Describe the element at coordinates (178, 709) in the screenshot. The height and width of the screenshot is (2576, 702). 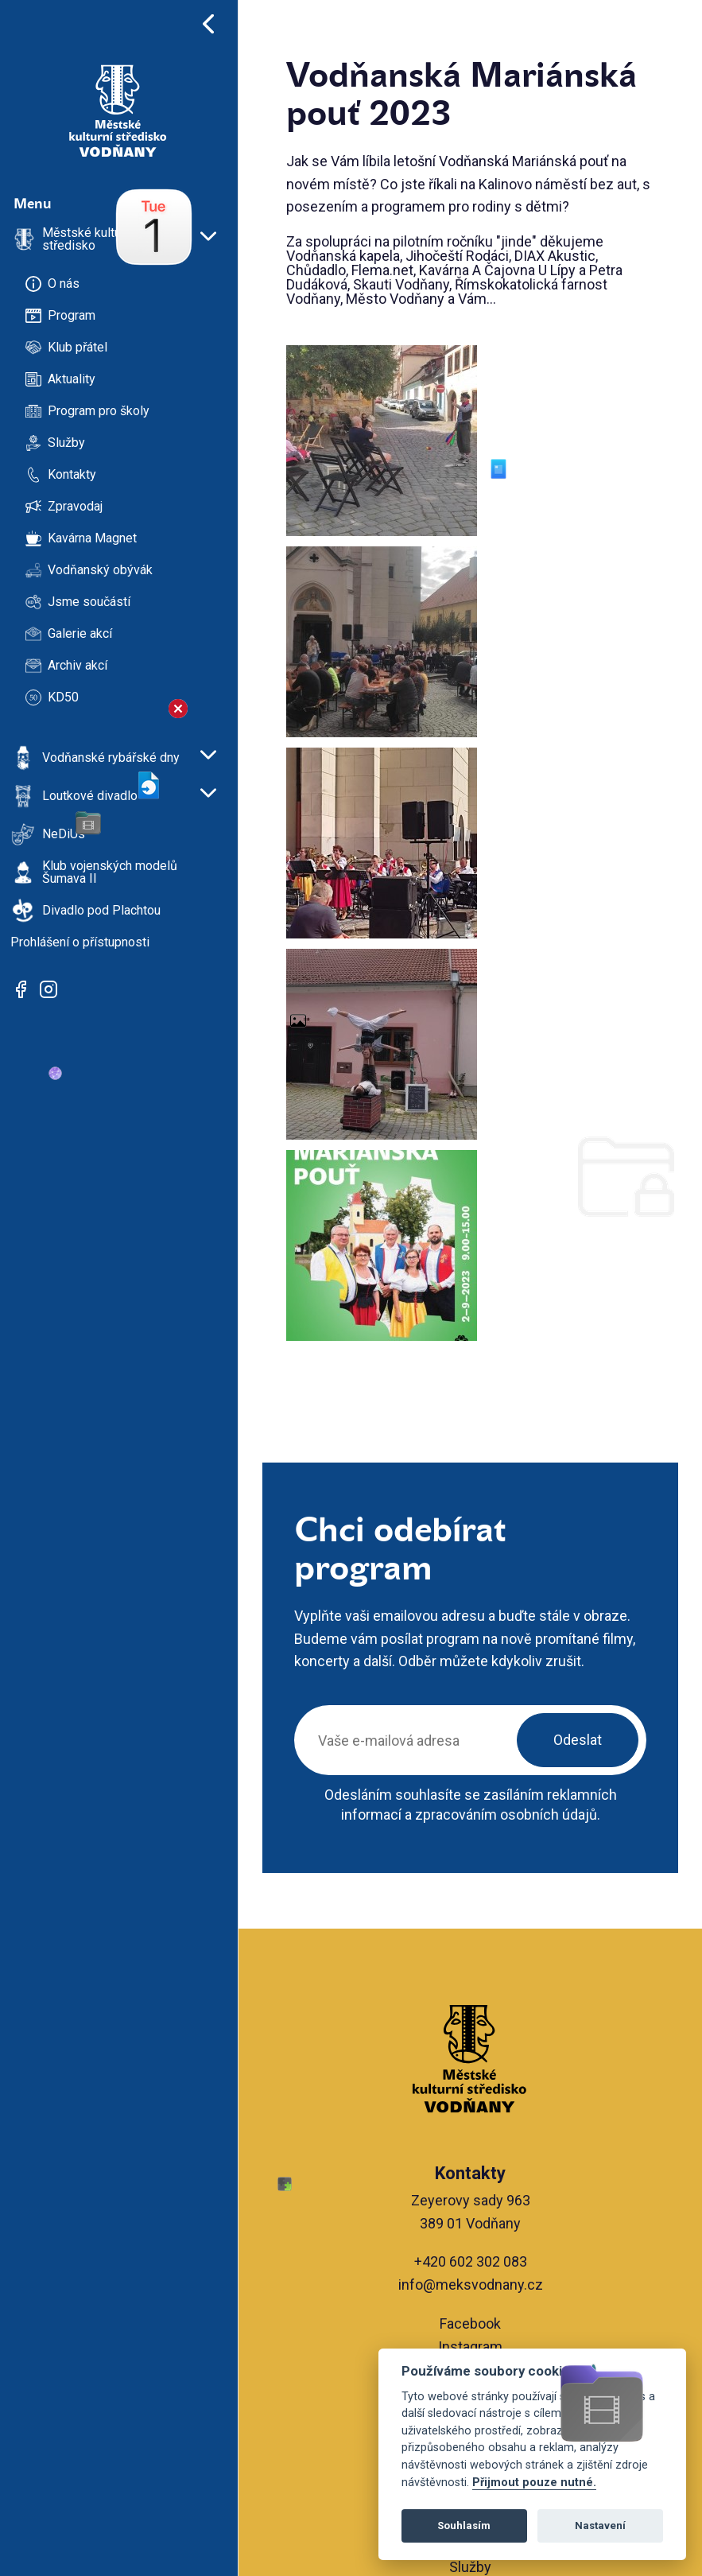
I see `stop or cancel the current action` at that location.